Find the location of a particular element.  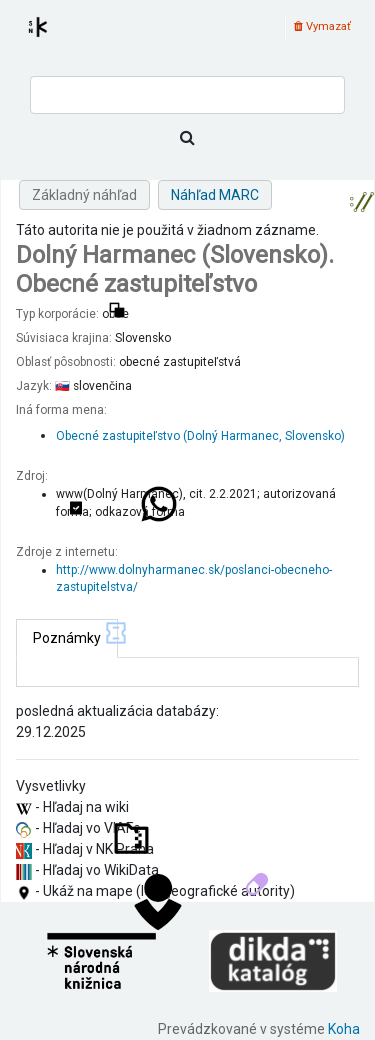

access medication or pharmacy features is located at coordinates (257, 884).